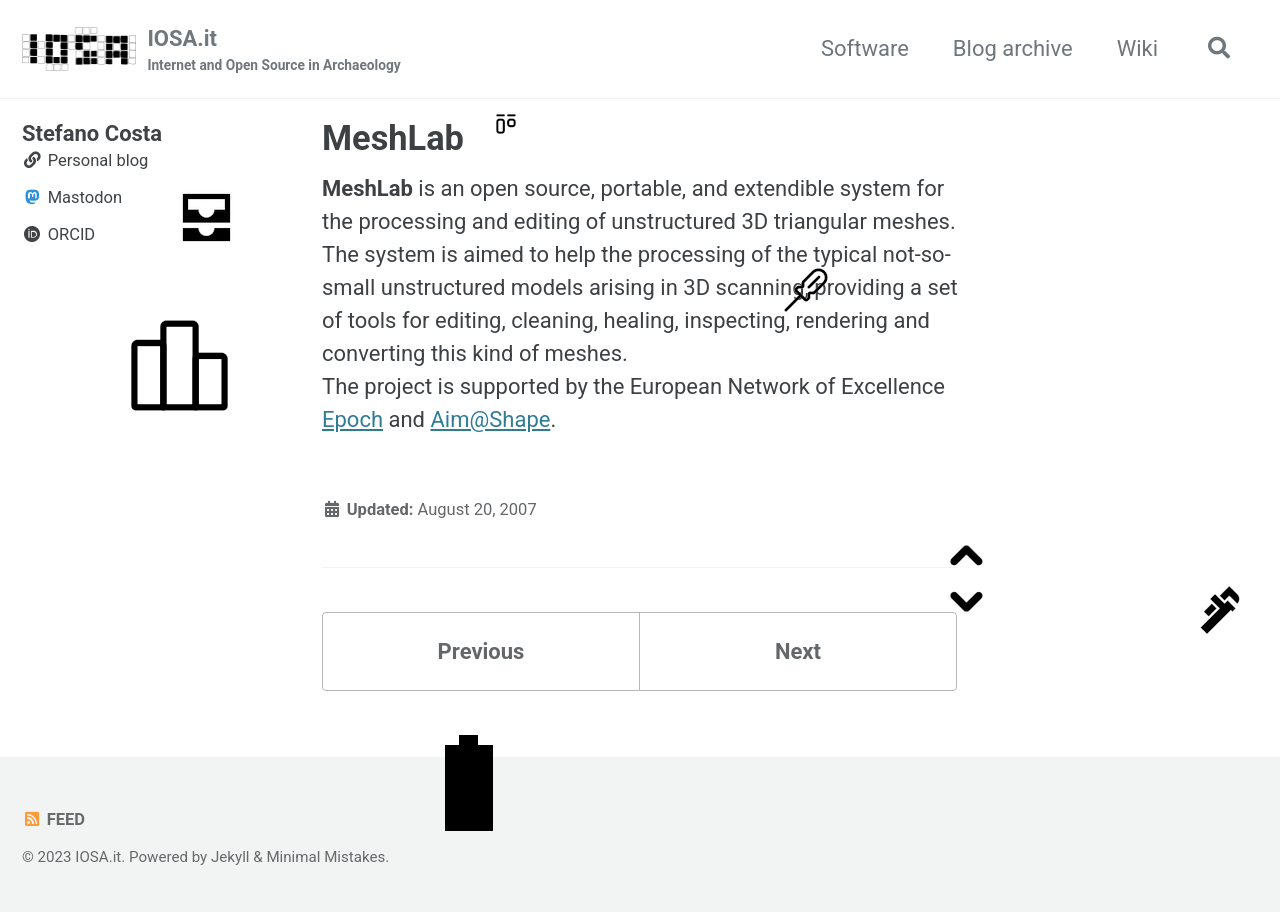  Describe the element at coordinates (806, 290) in the screenshot. I see `access settings or configuration options` at that location.